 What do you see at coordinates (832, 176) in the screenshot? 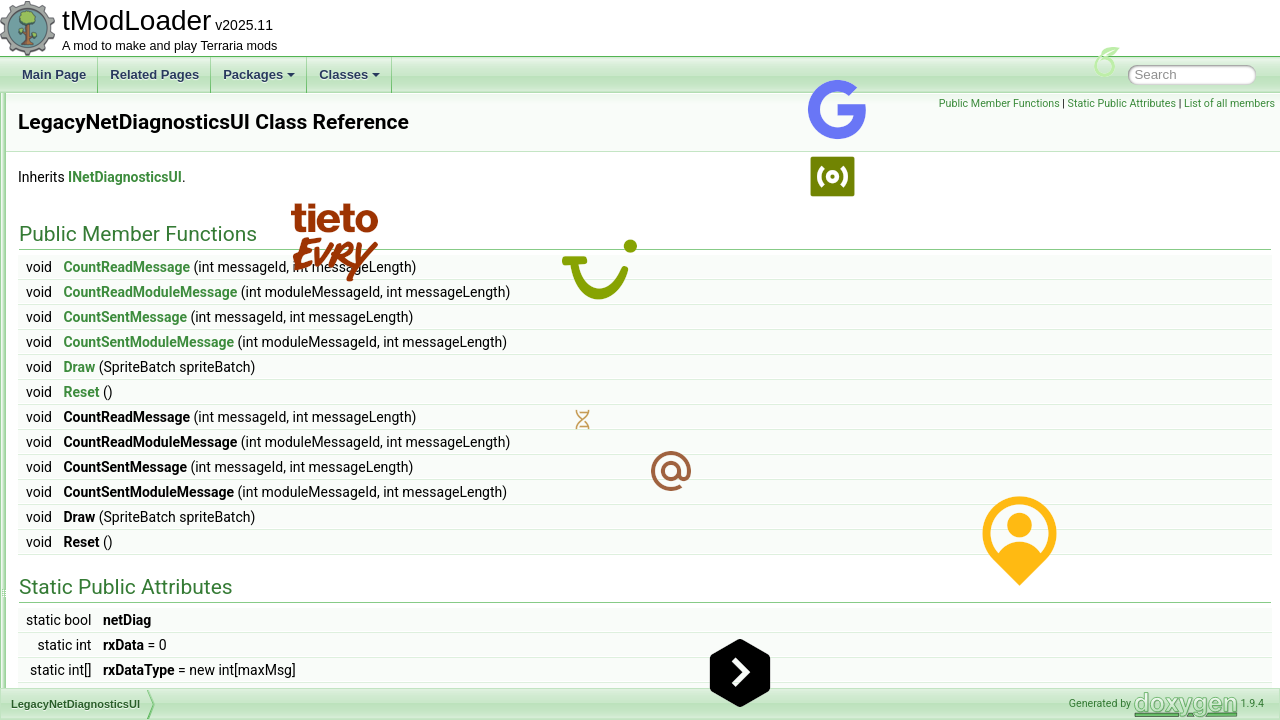
I see `enable surround sound audio` at bounding box center [832, 176].